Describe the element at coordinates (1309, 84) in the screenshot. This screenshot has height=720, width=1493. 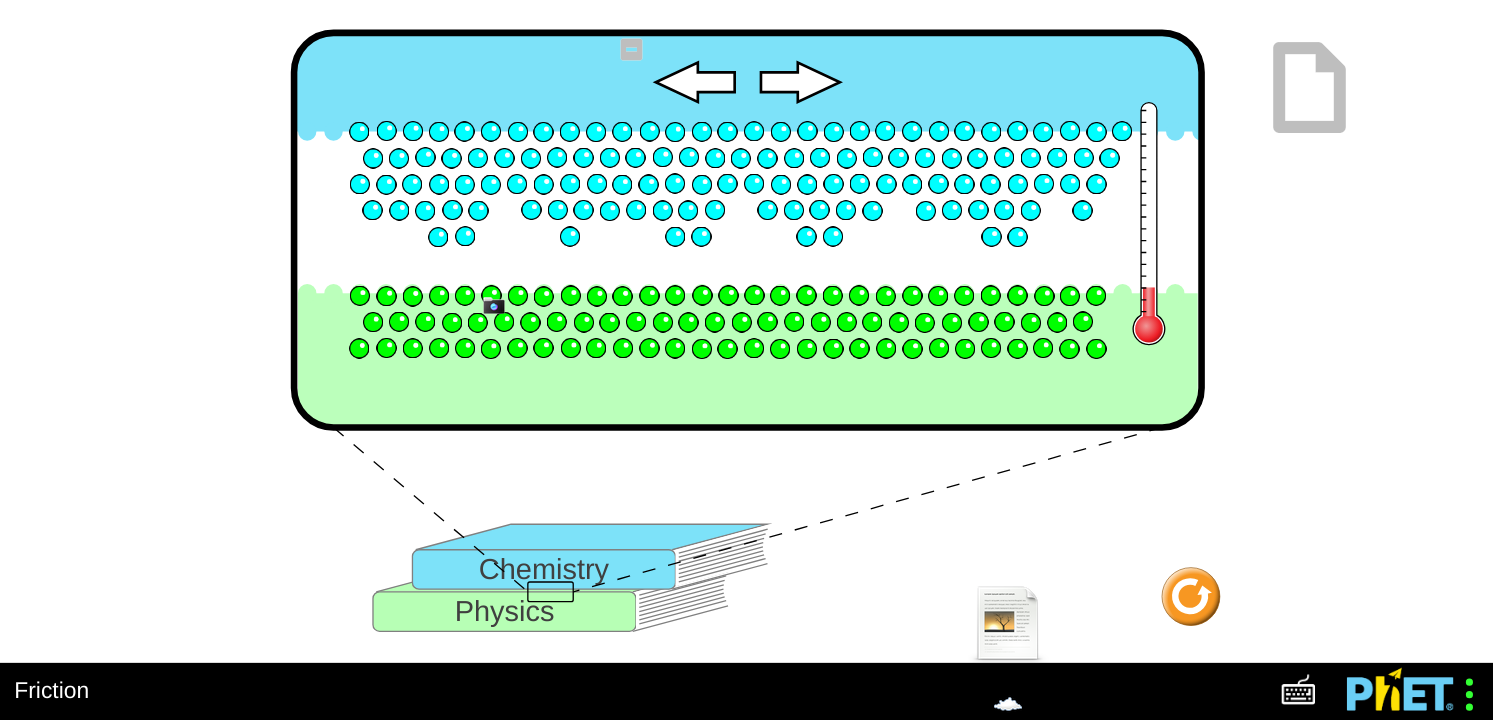
I see `a generic text or document file` at that location.